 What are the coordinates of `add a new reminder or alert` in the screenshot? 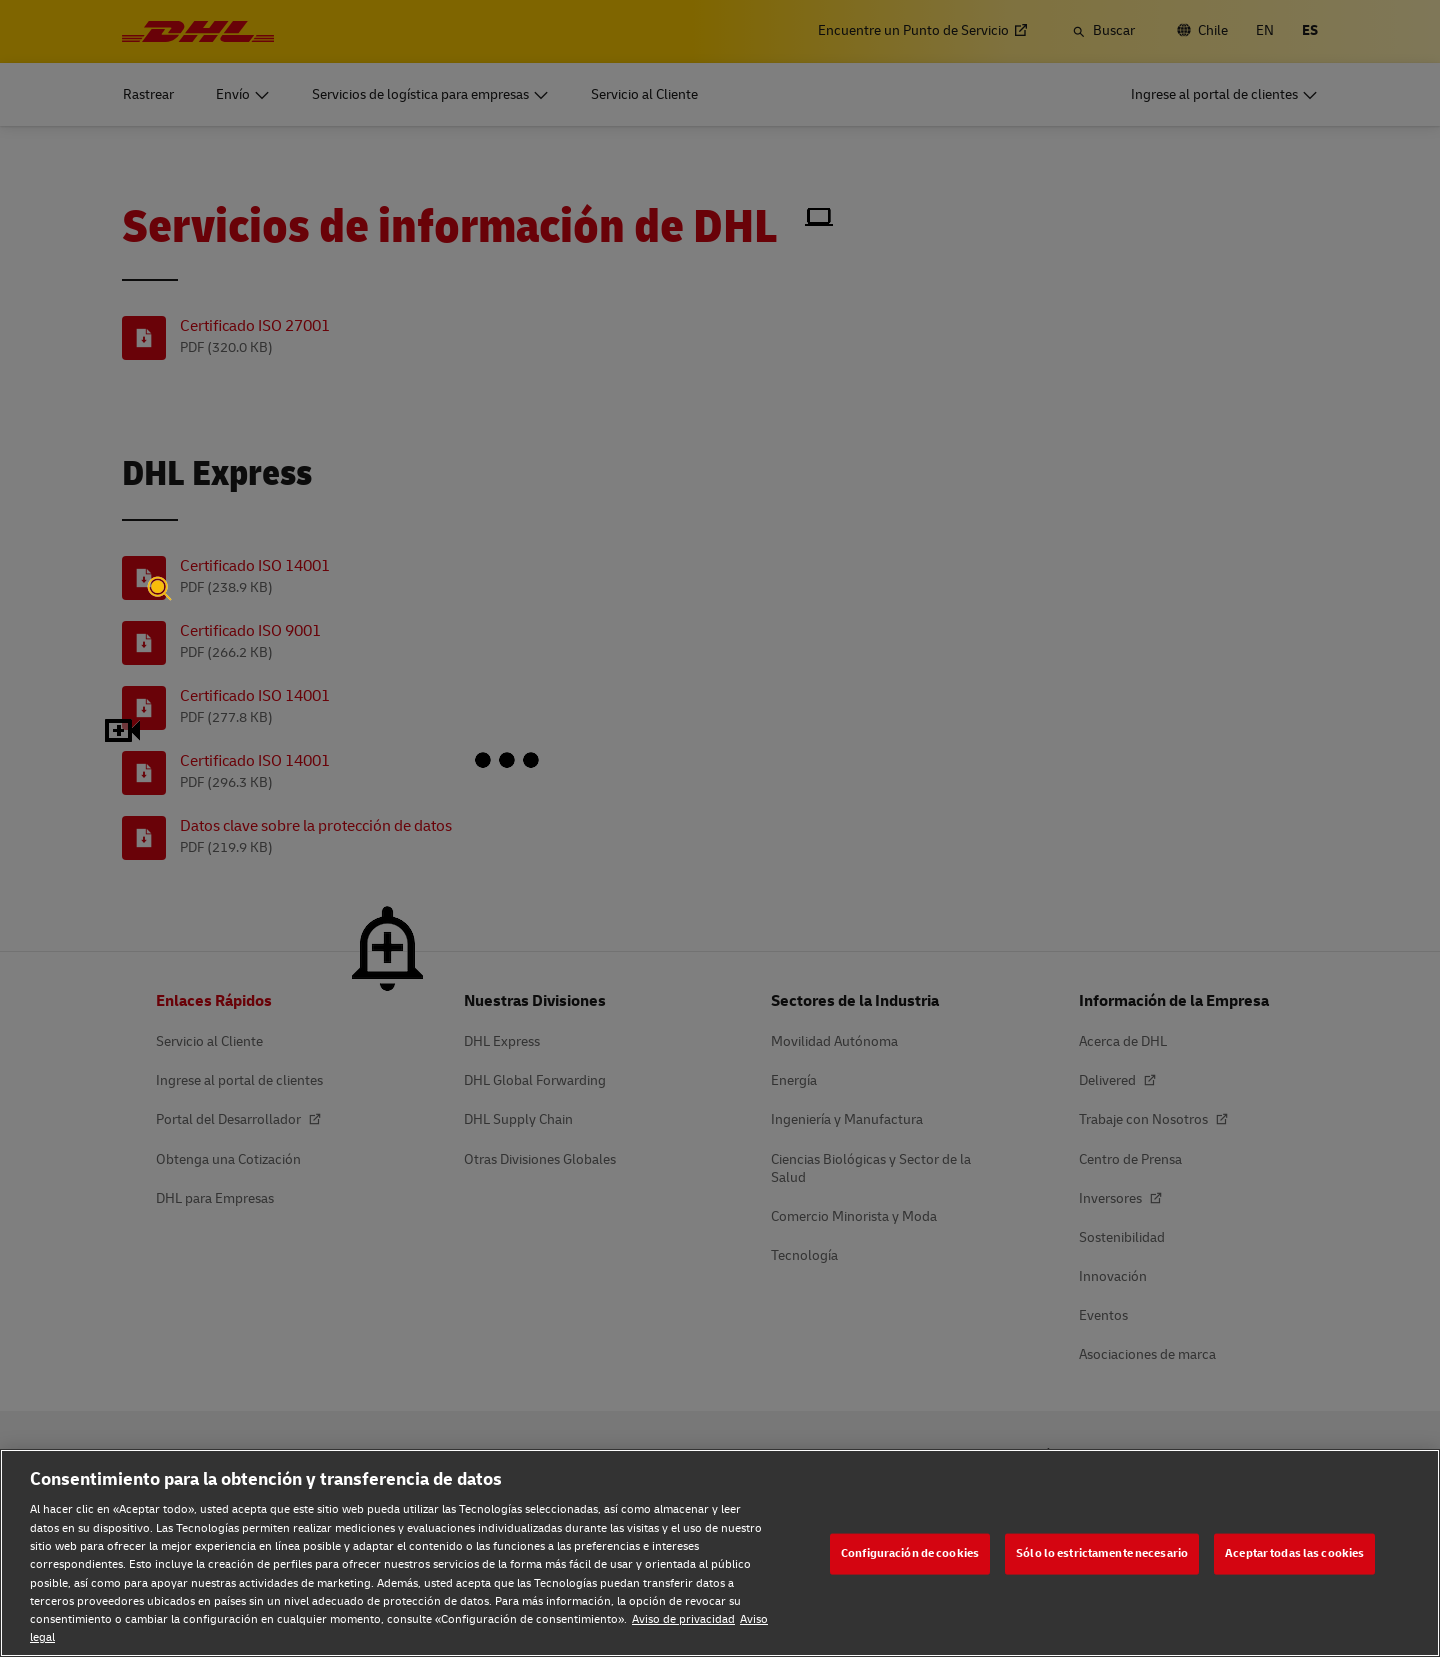 It's located at (387, 947).